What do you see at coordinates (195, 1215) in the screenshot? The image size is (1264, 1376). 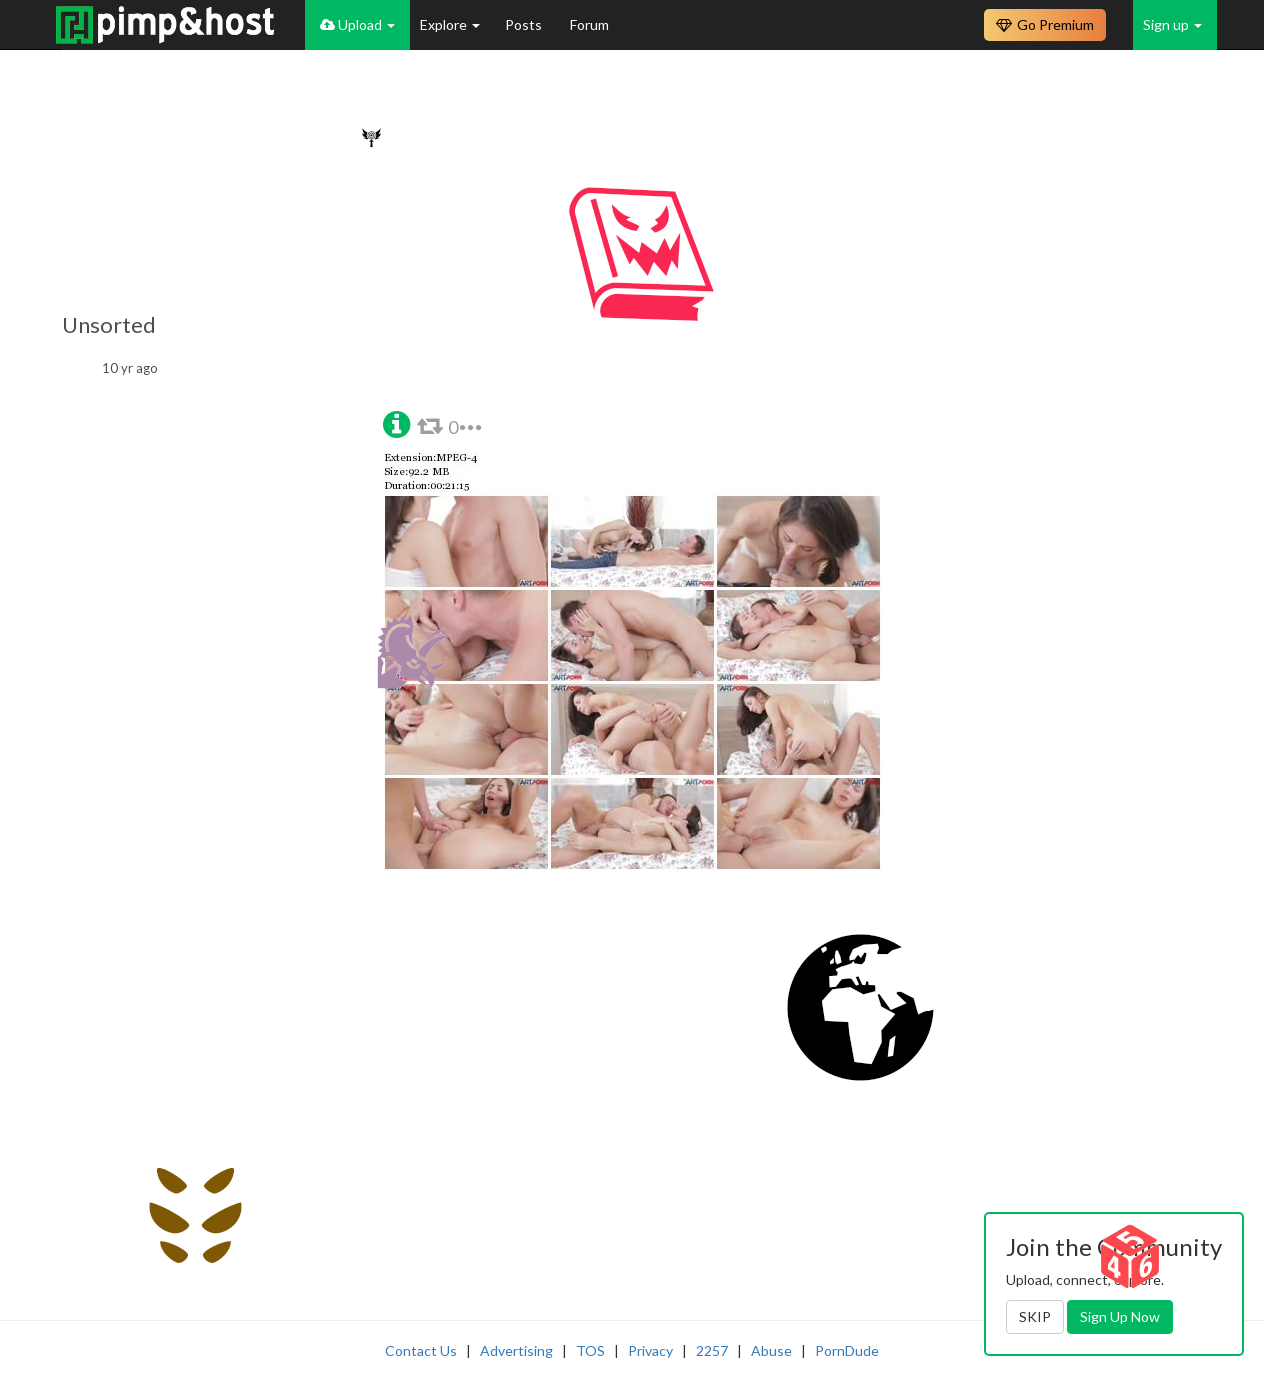 I see `activate hunter vision or tracking mode` at bounding box center [195, 1215].